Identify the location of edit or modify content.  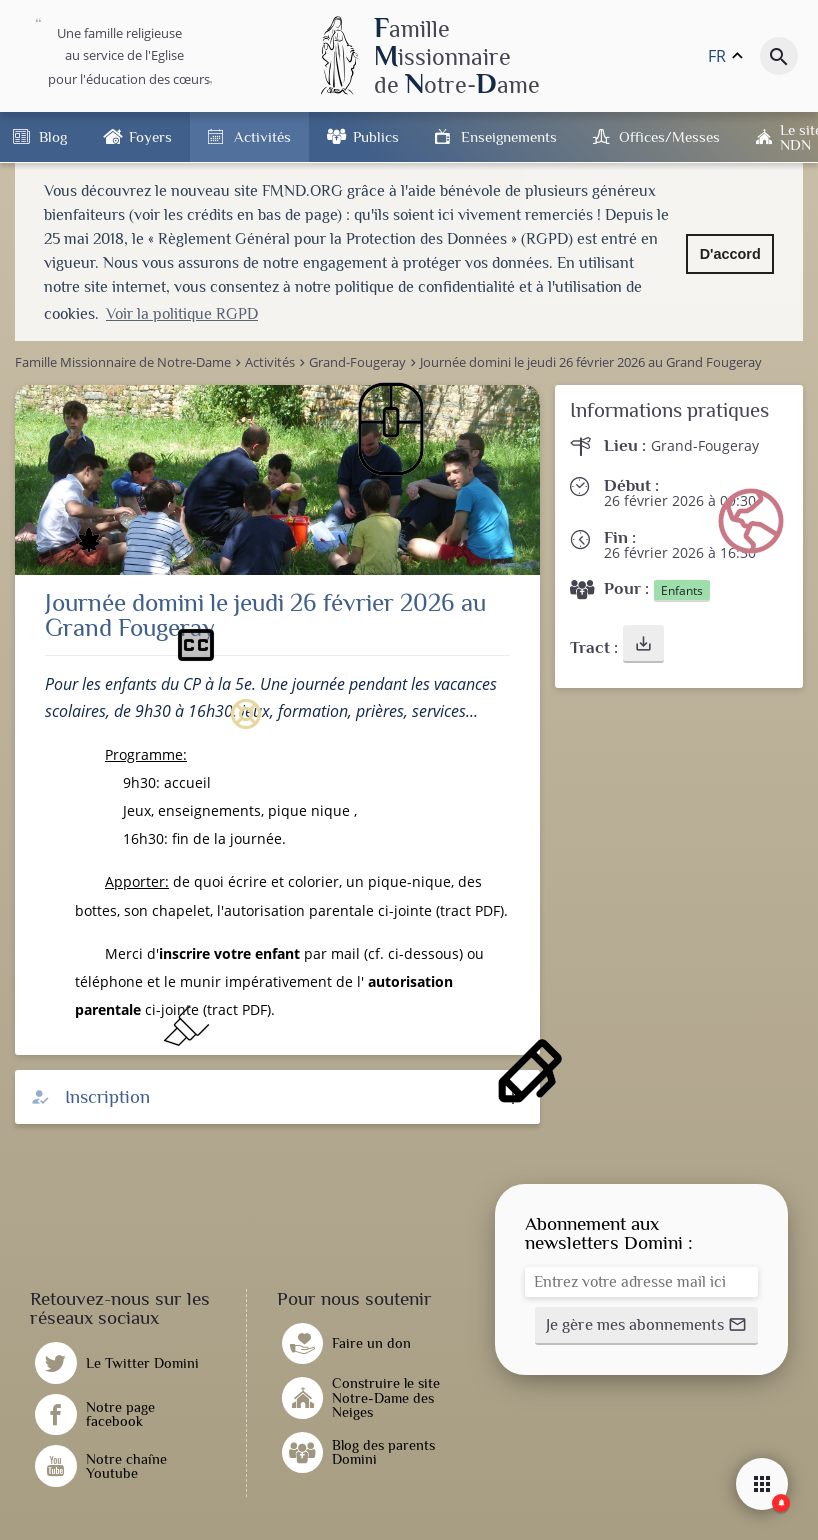
(529, 1072).